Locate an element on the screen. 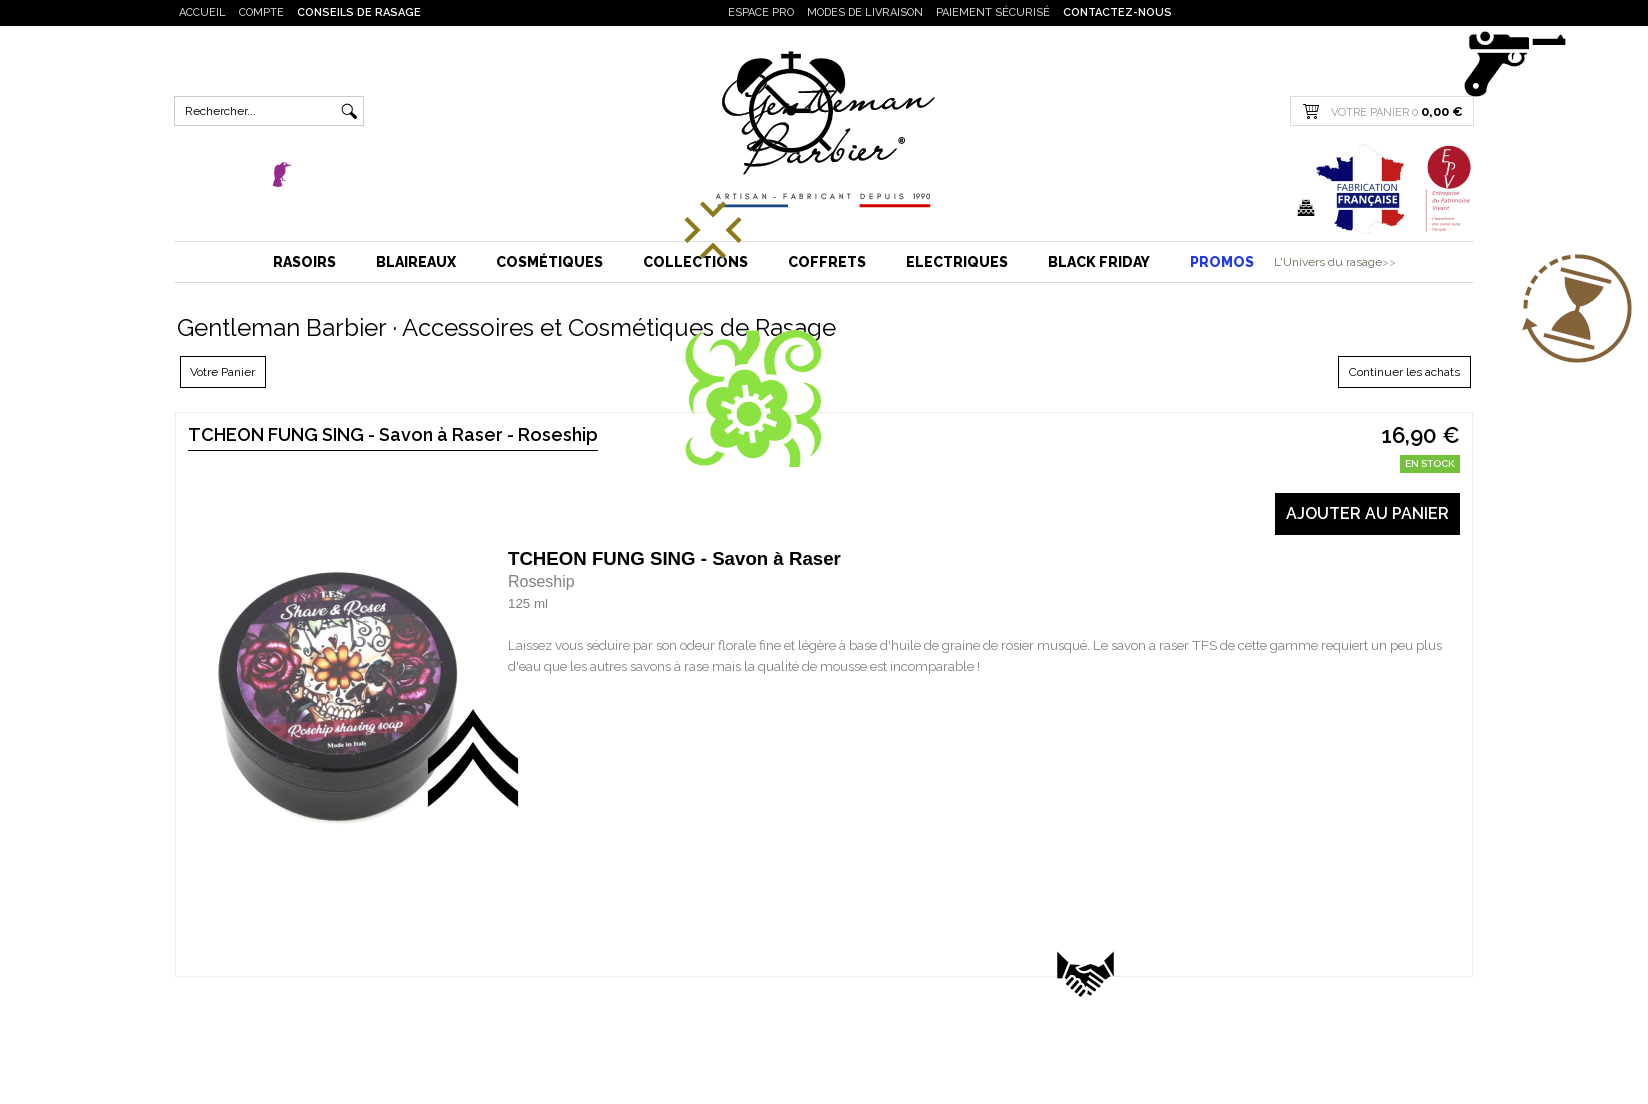 This screenshot has width=1648, height=1104. view cake or bakery options is located at coordinates (1306, 207).